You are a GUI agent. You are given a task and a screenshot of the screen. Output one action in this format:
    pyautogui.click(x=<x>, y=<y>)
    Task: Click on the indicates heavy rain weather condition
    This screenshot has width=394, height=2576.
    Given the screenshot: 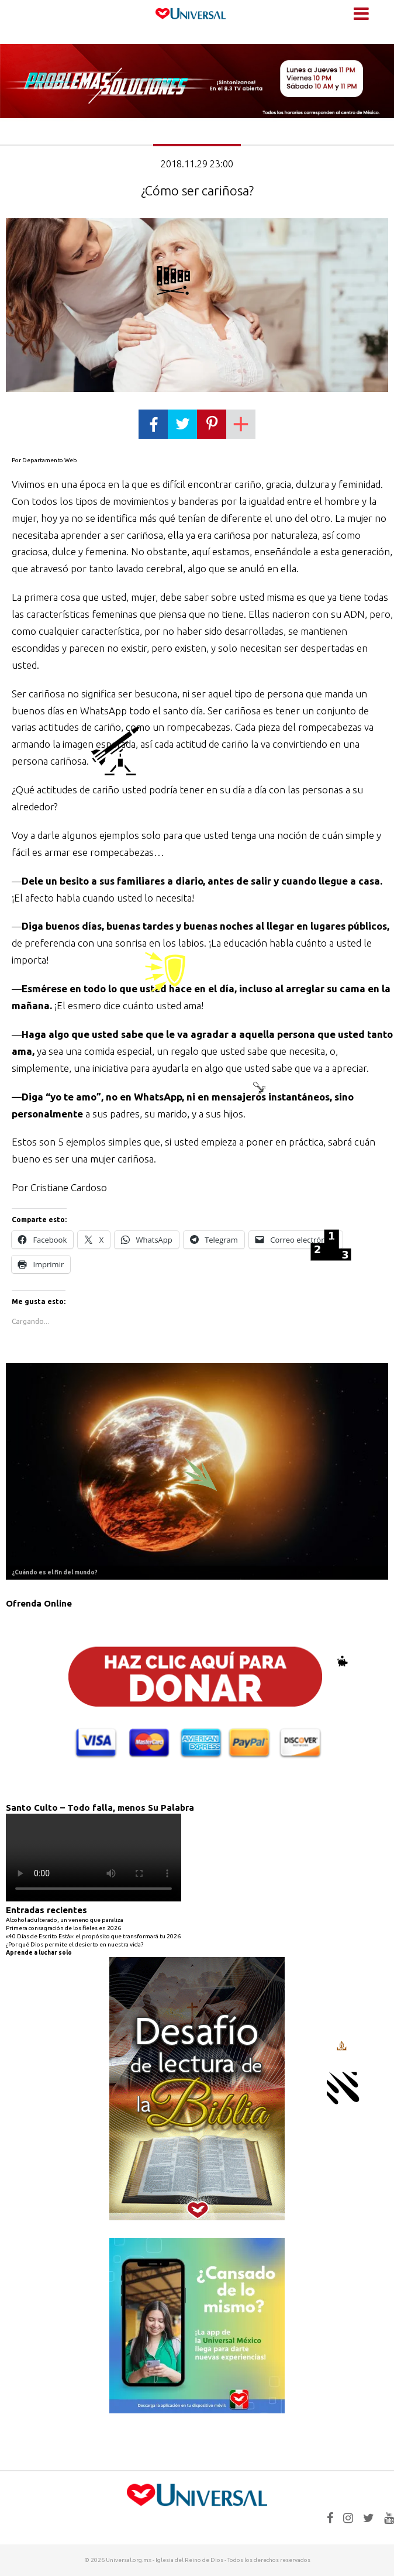 What is the action you would take?
    pyautogui.click(x=343, y=2088)
    